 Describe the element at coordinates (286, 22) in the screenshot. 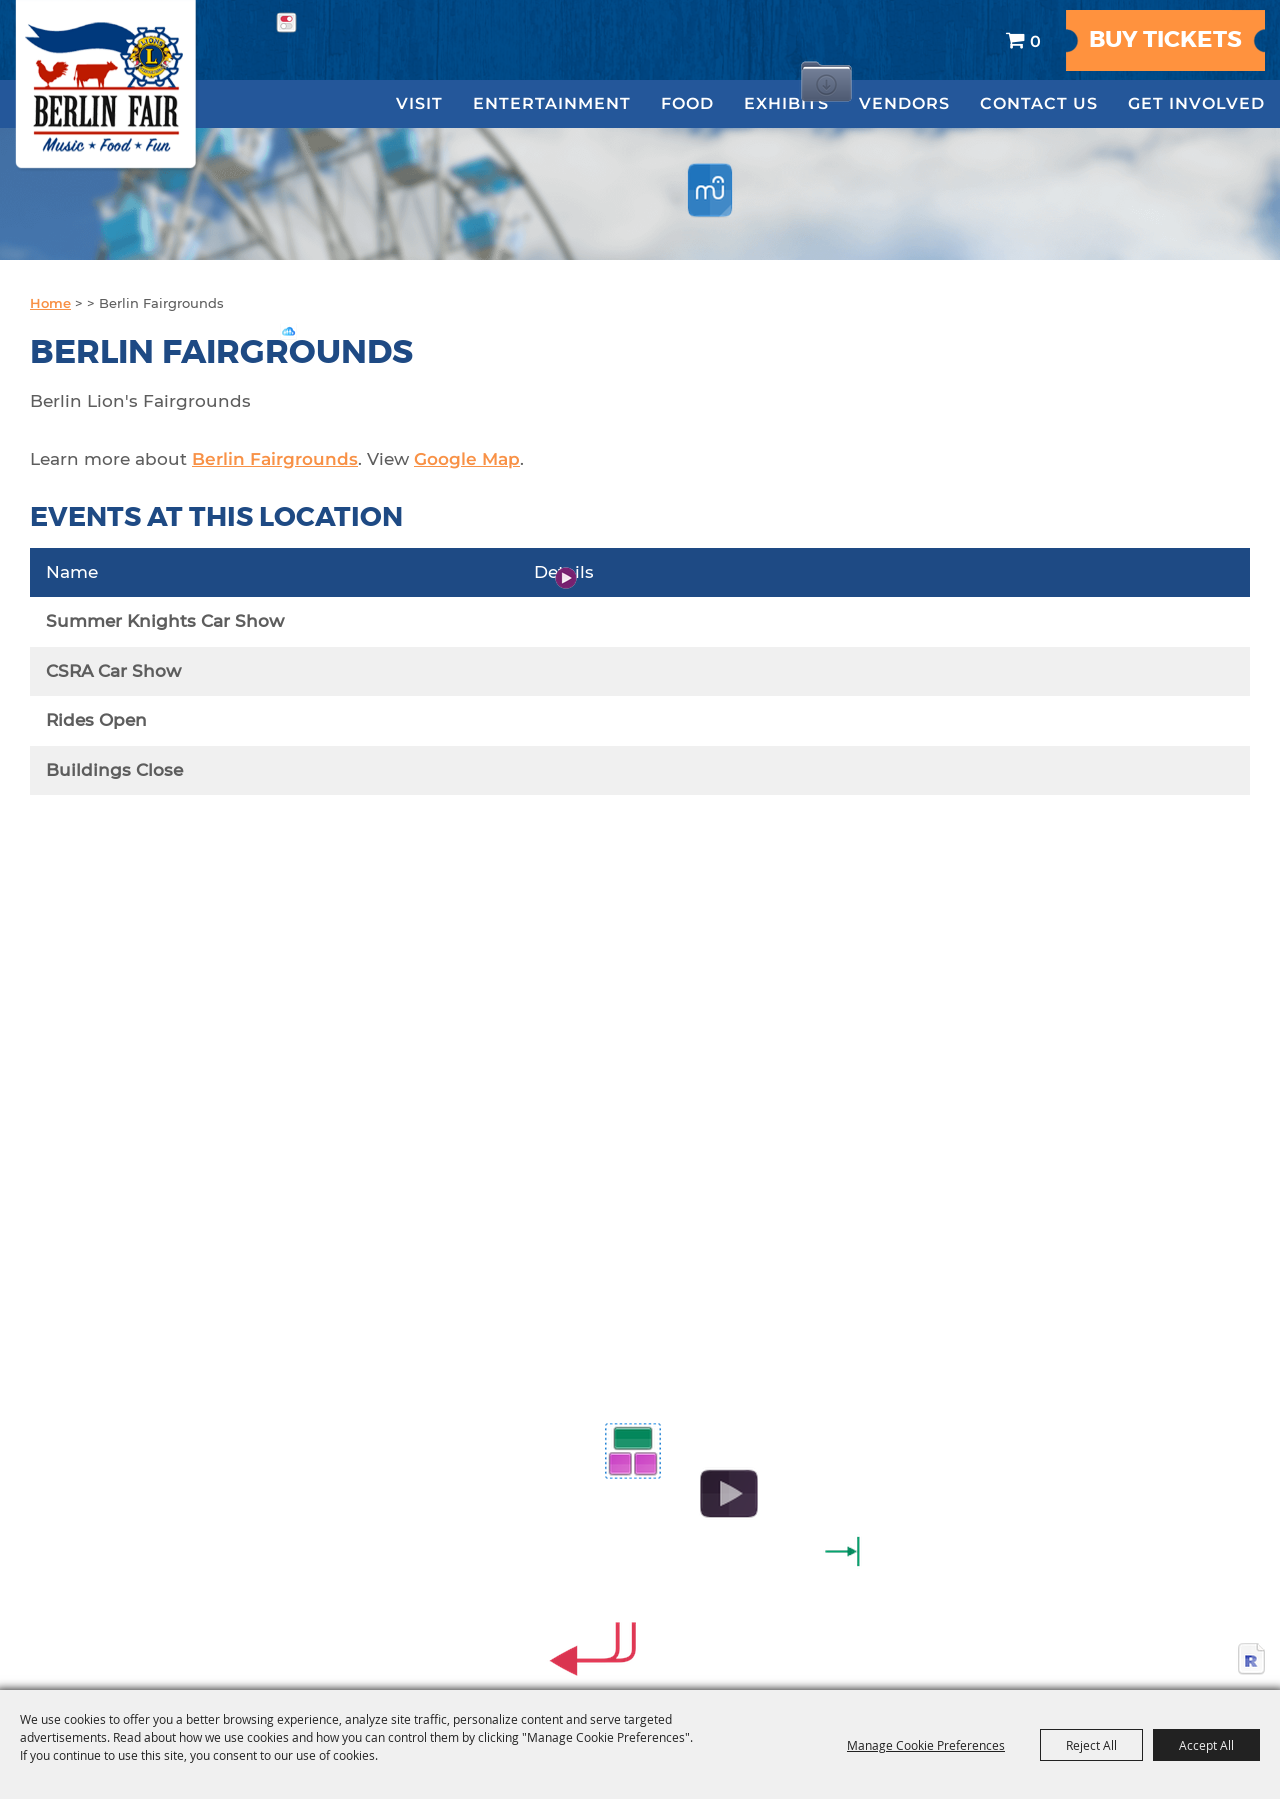

I see `open unity tweak tool settings` at that location.